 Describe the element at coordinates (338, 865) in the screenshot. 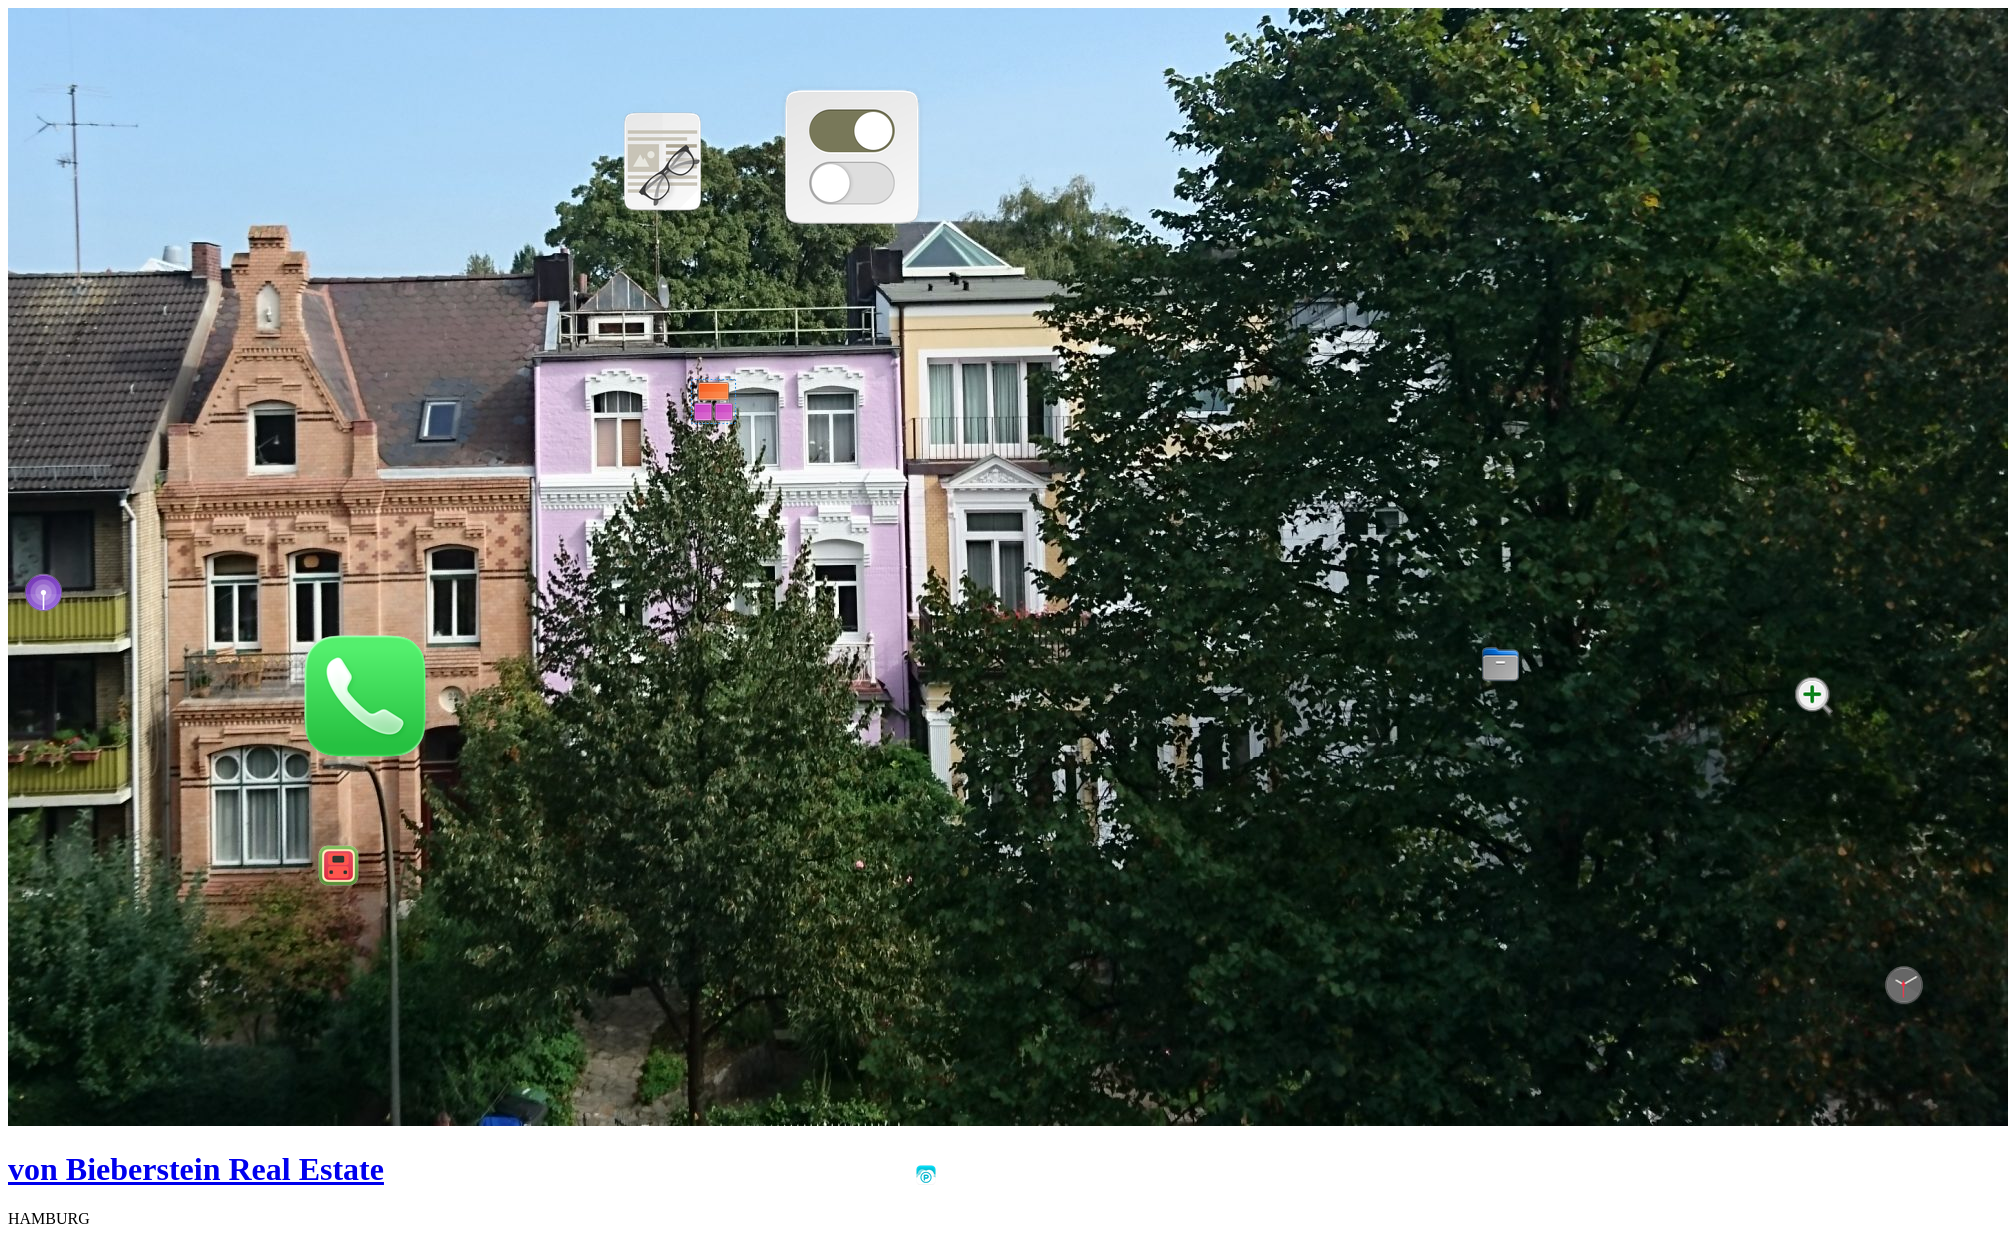

I see `launch melonDS nintendo DS emulator` at that location.